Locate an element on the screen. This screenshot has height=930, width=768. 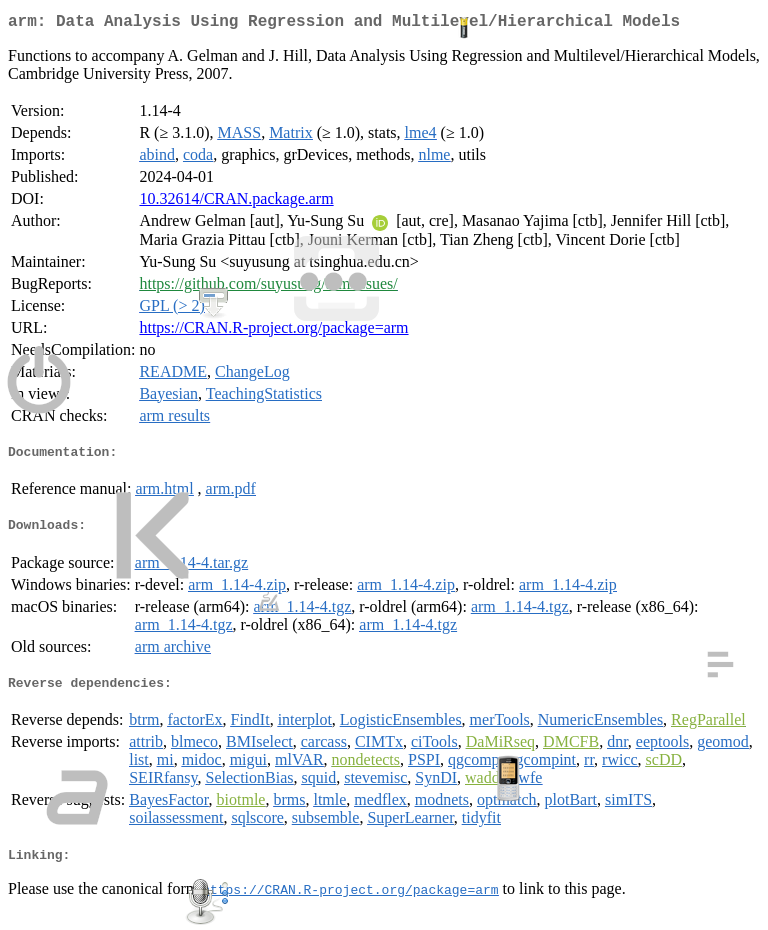
shut down or power off the device is located at coordinates (39, 382).